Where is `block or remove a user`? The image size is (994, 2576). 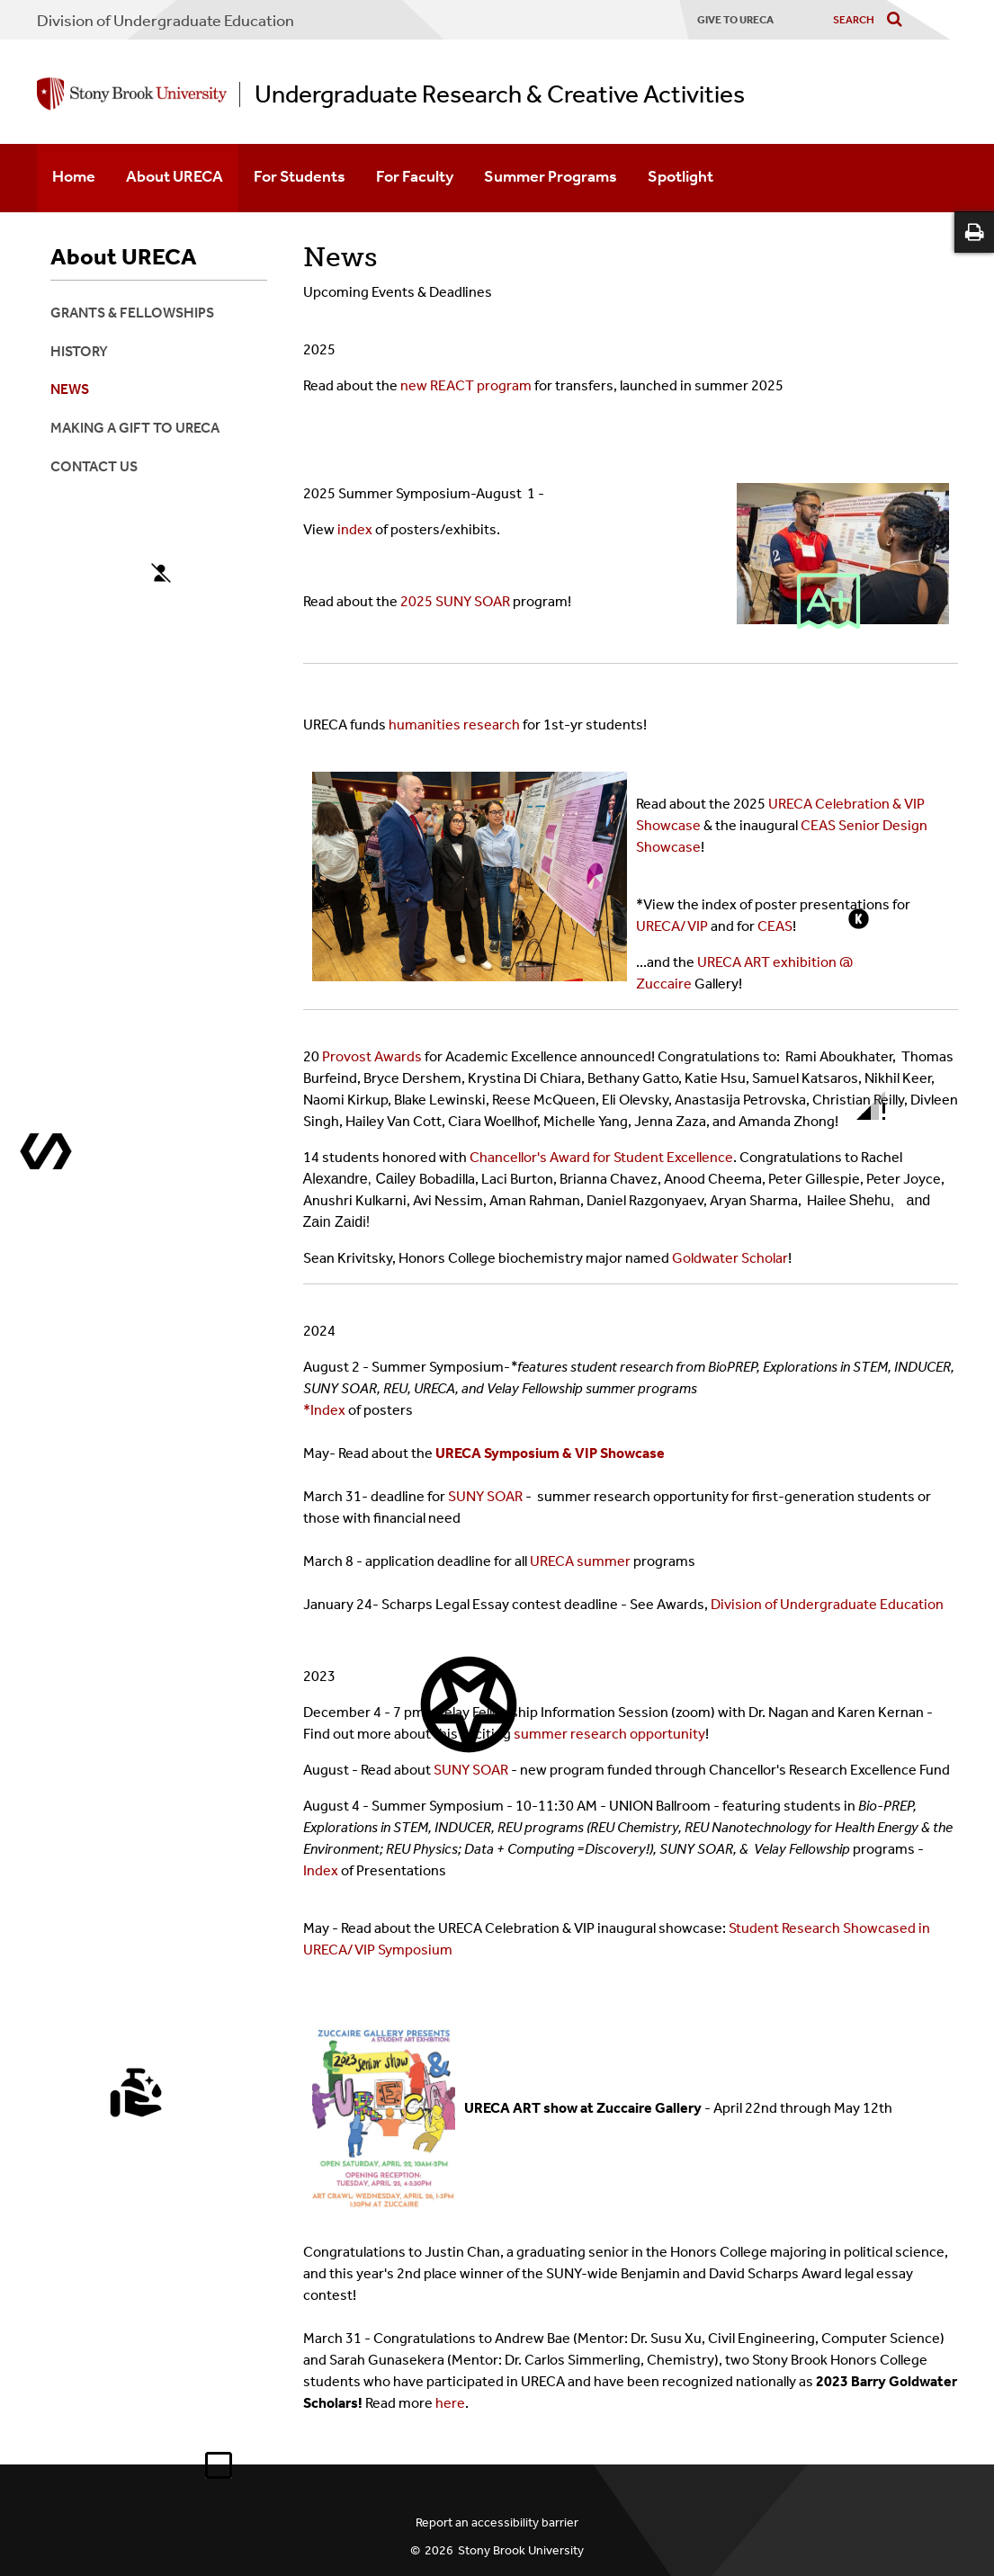
block or remove a user is located at coordinates (161, 573).